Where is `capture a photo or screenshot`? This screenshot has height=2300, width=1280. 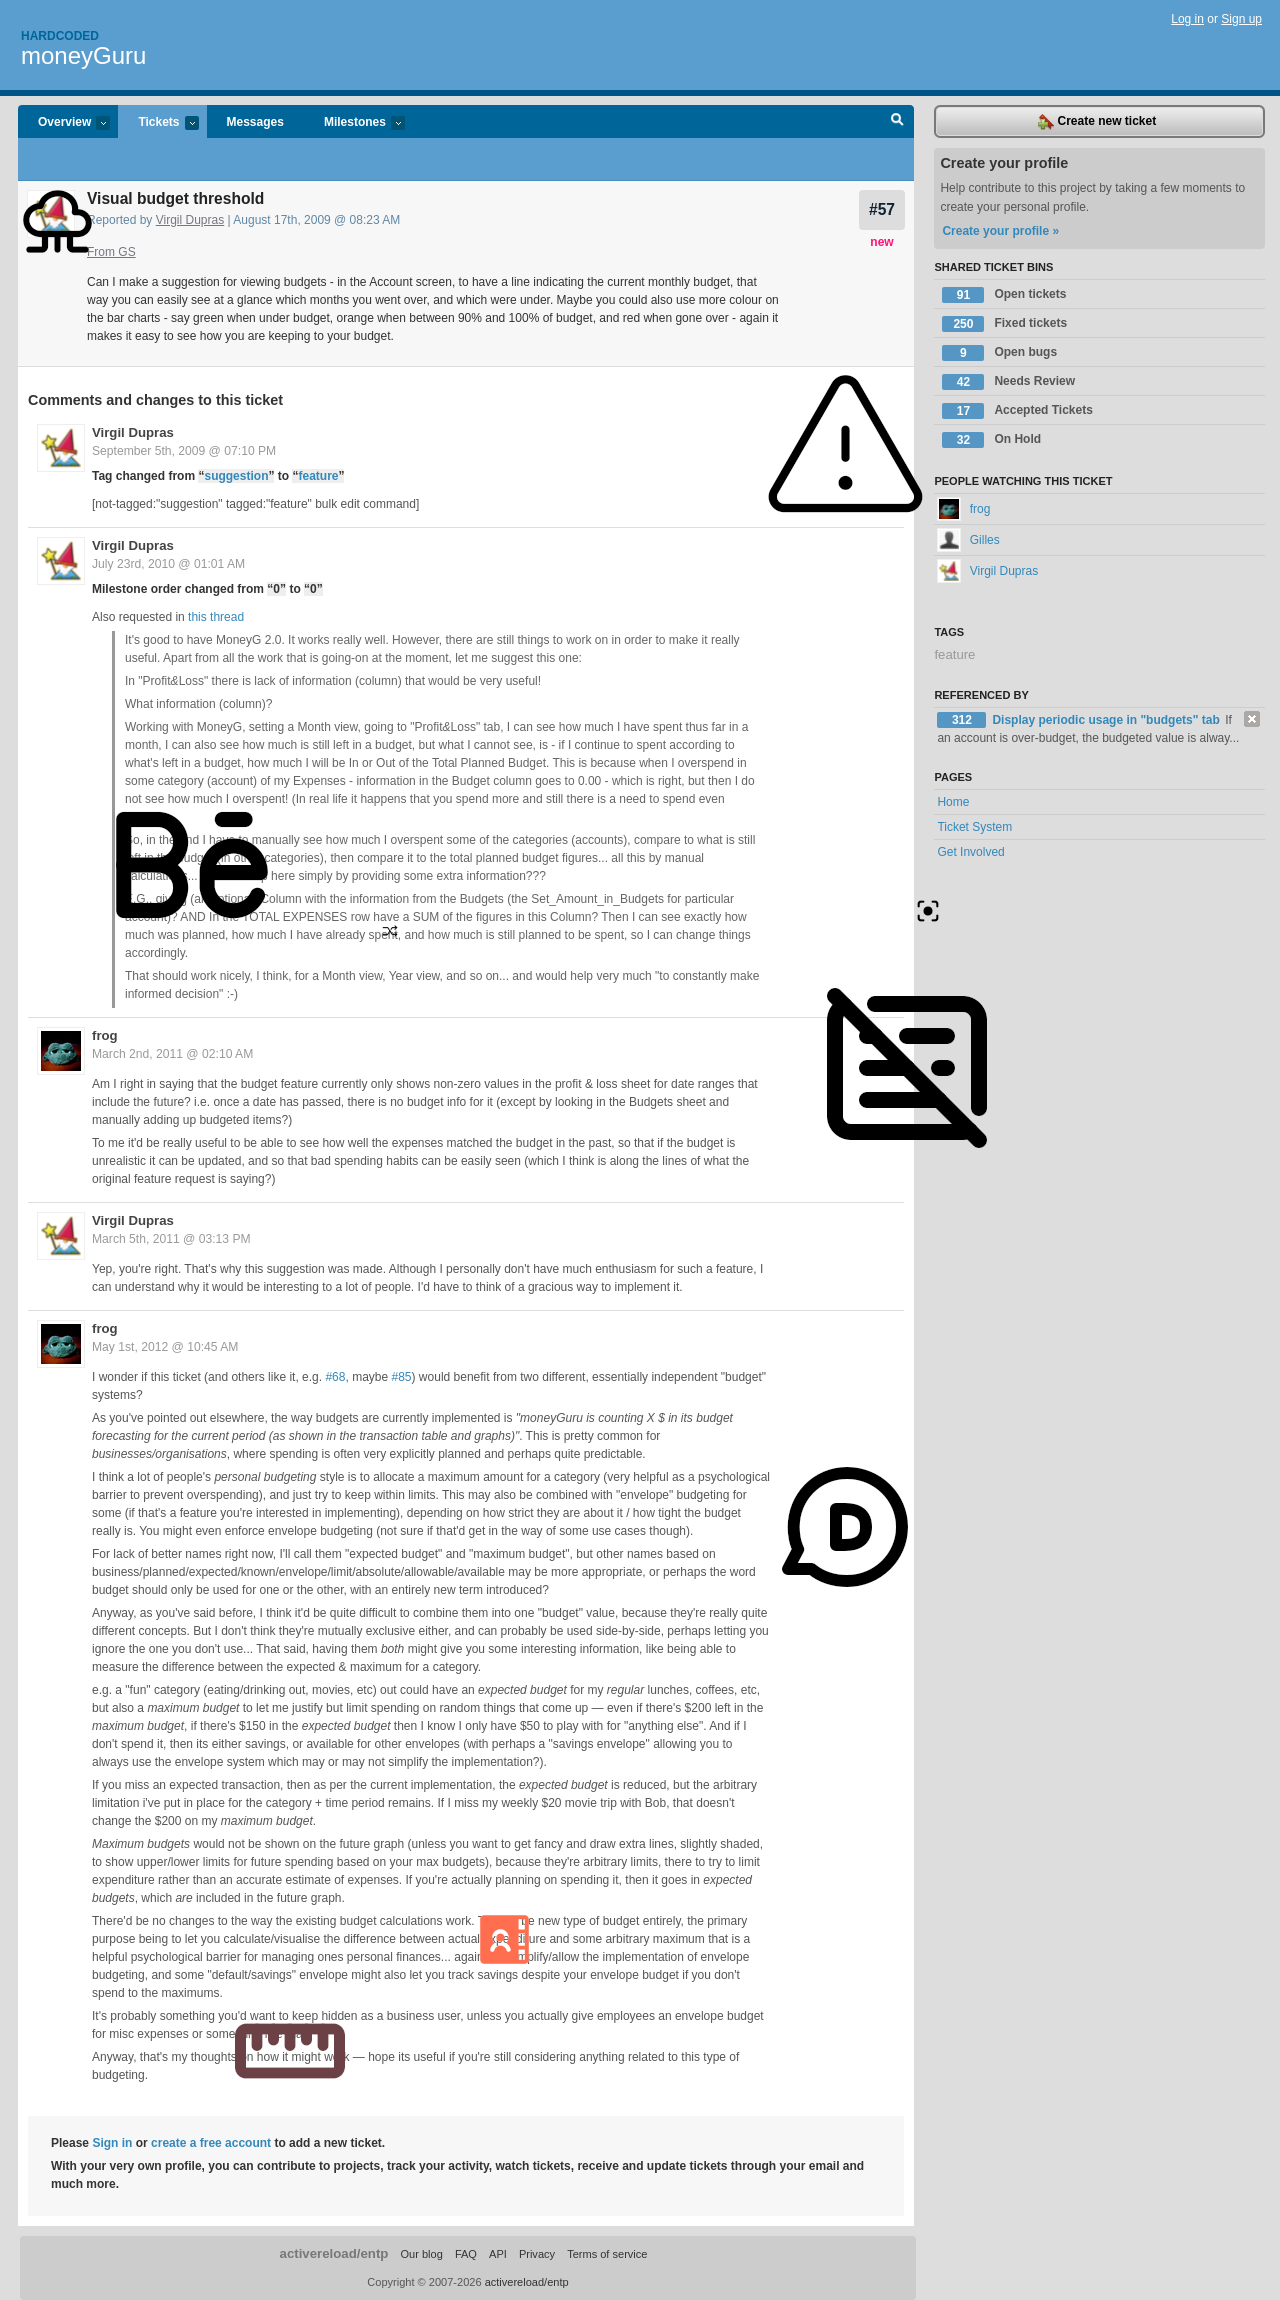
capture a photo or screenshot is located at coordinates (928, 911).